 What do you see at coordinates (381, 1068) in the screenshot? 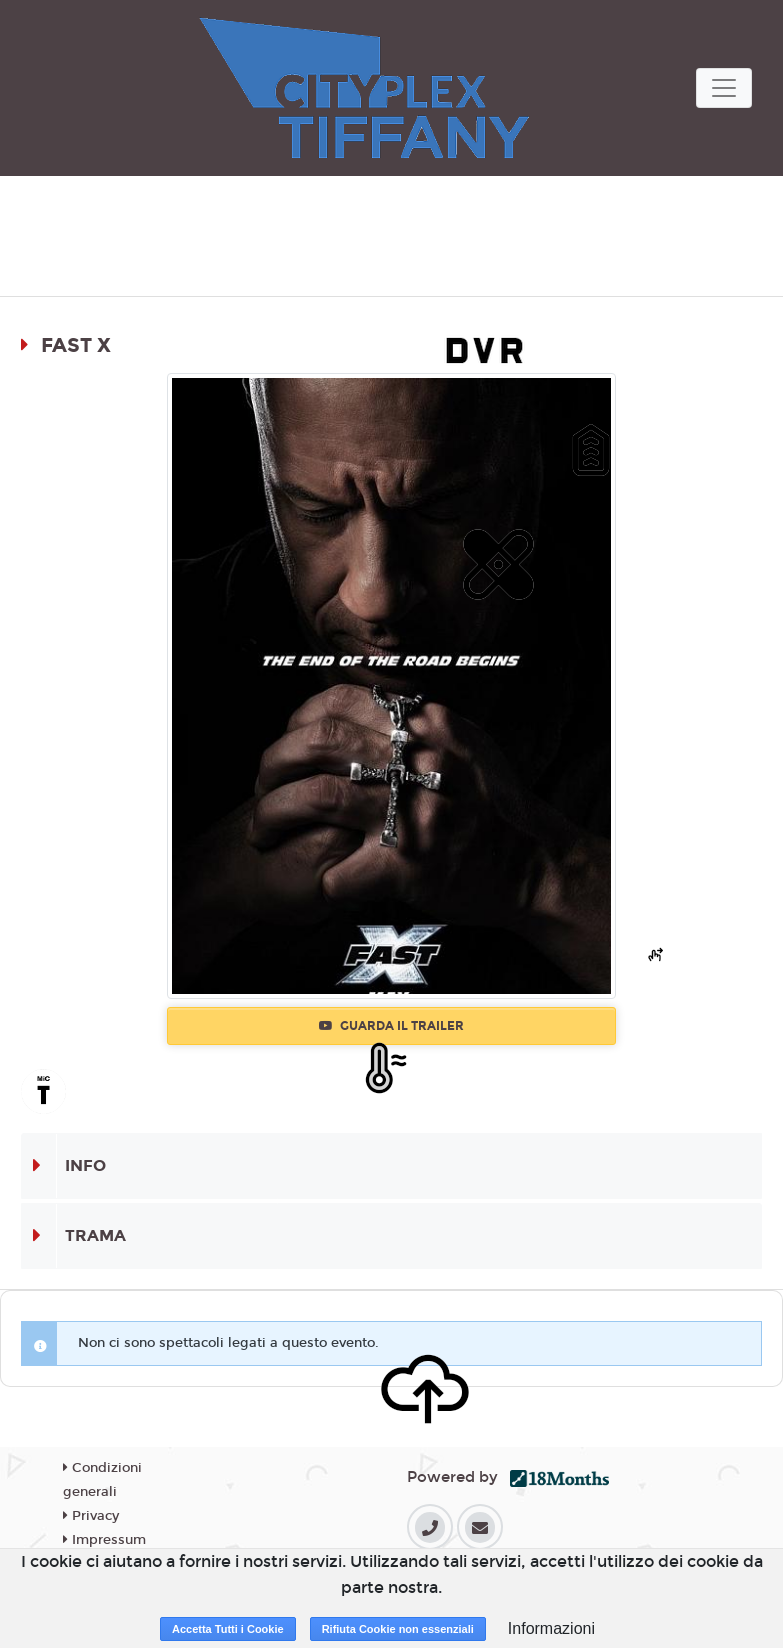
I see `indicates high temperature or heat warning` at bounding box center [381, 1068].